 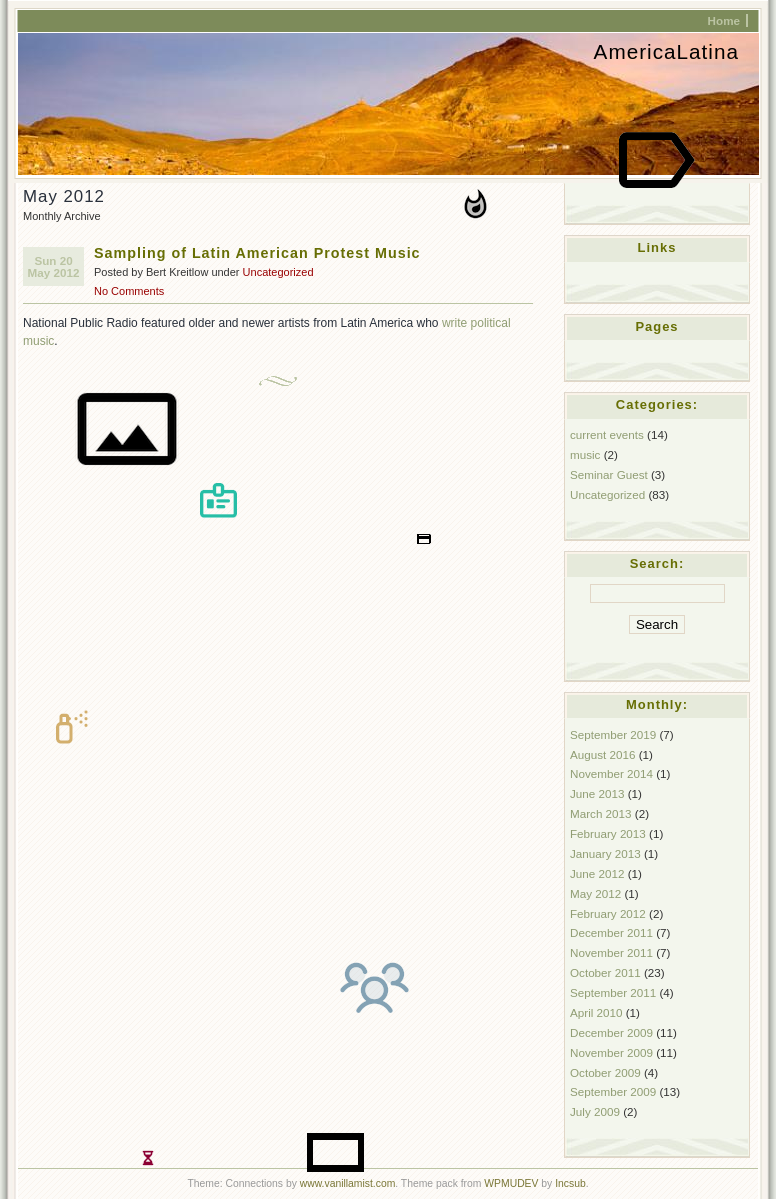 I want to click on crop image to 16:9 aspect ratio, so click(x=335, y=1152).